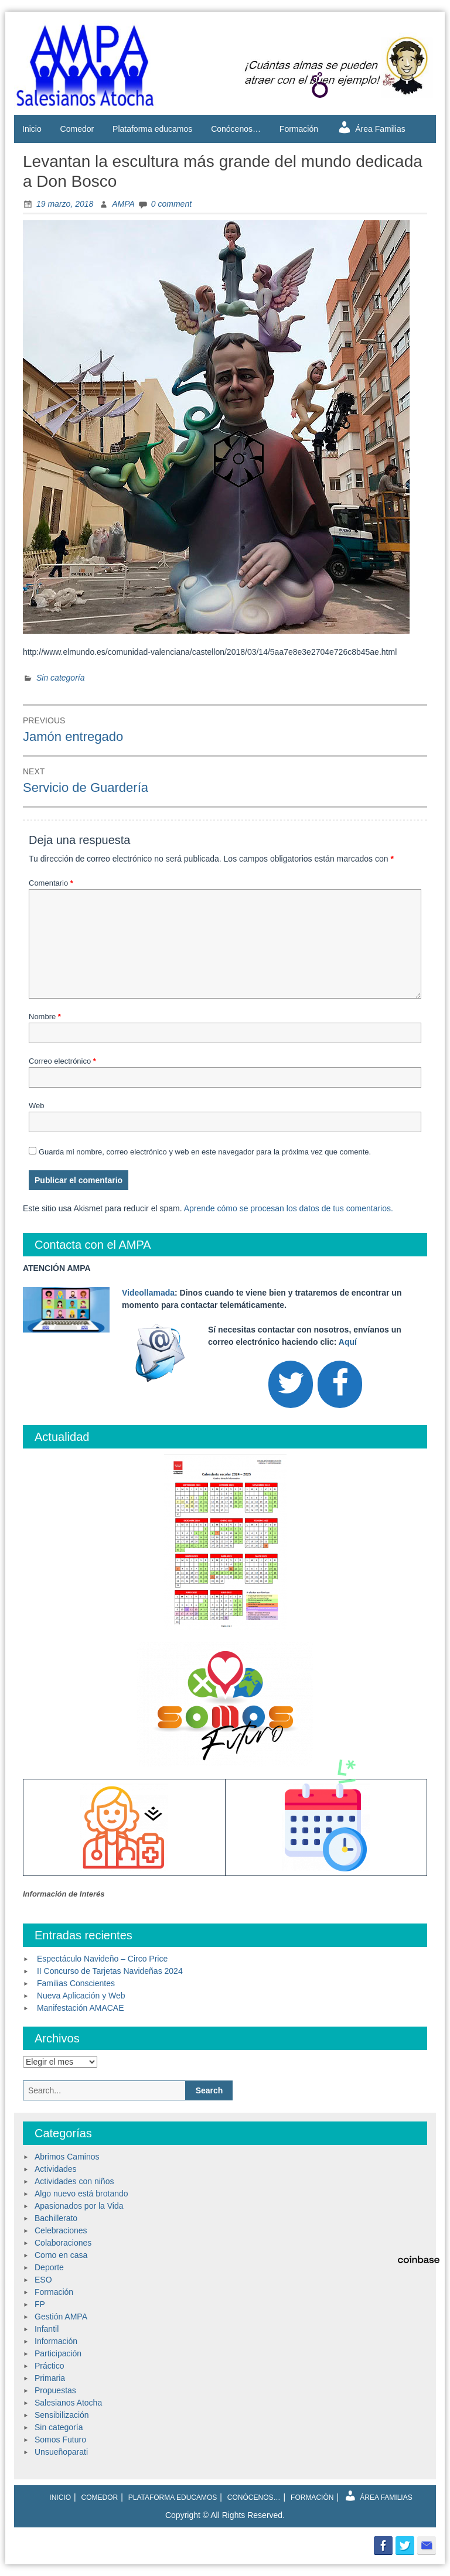 This screenshot has width=450, height=2576. What do you see at coordinates (153, 1813) in the screenshot?
I see `open the Juejin app` at bounding box center [153, 1813].